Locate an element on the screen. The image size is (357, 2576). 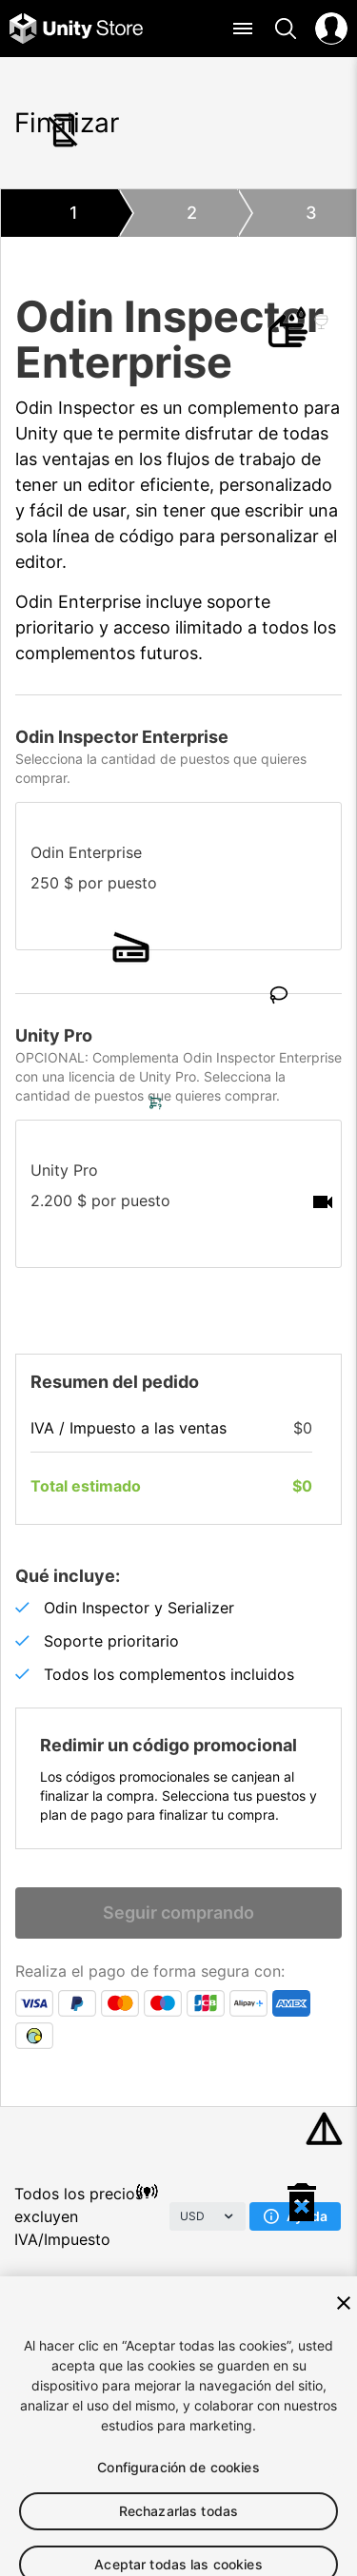
view AI-powered predictions or suggestions is located at coordinates (147, 2191).